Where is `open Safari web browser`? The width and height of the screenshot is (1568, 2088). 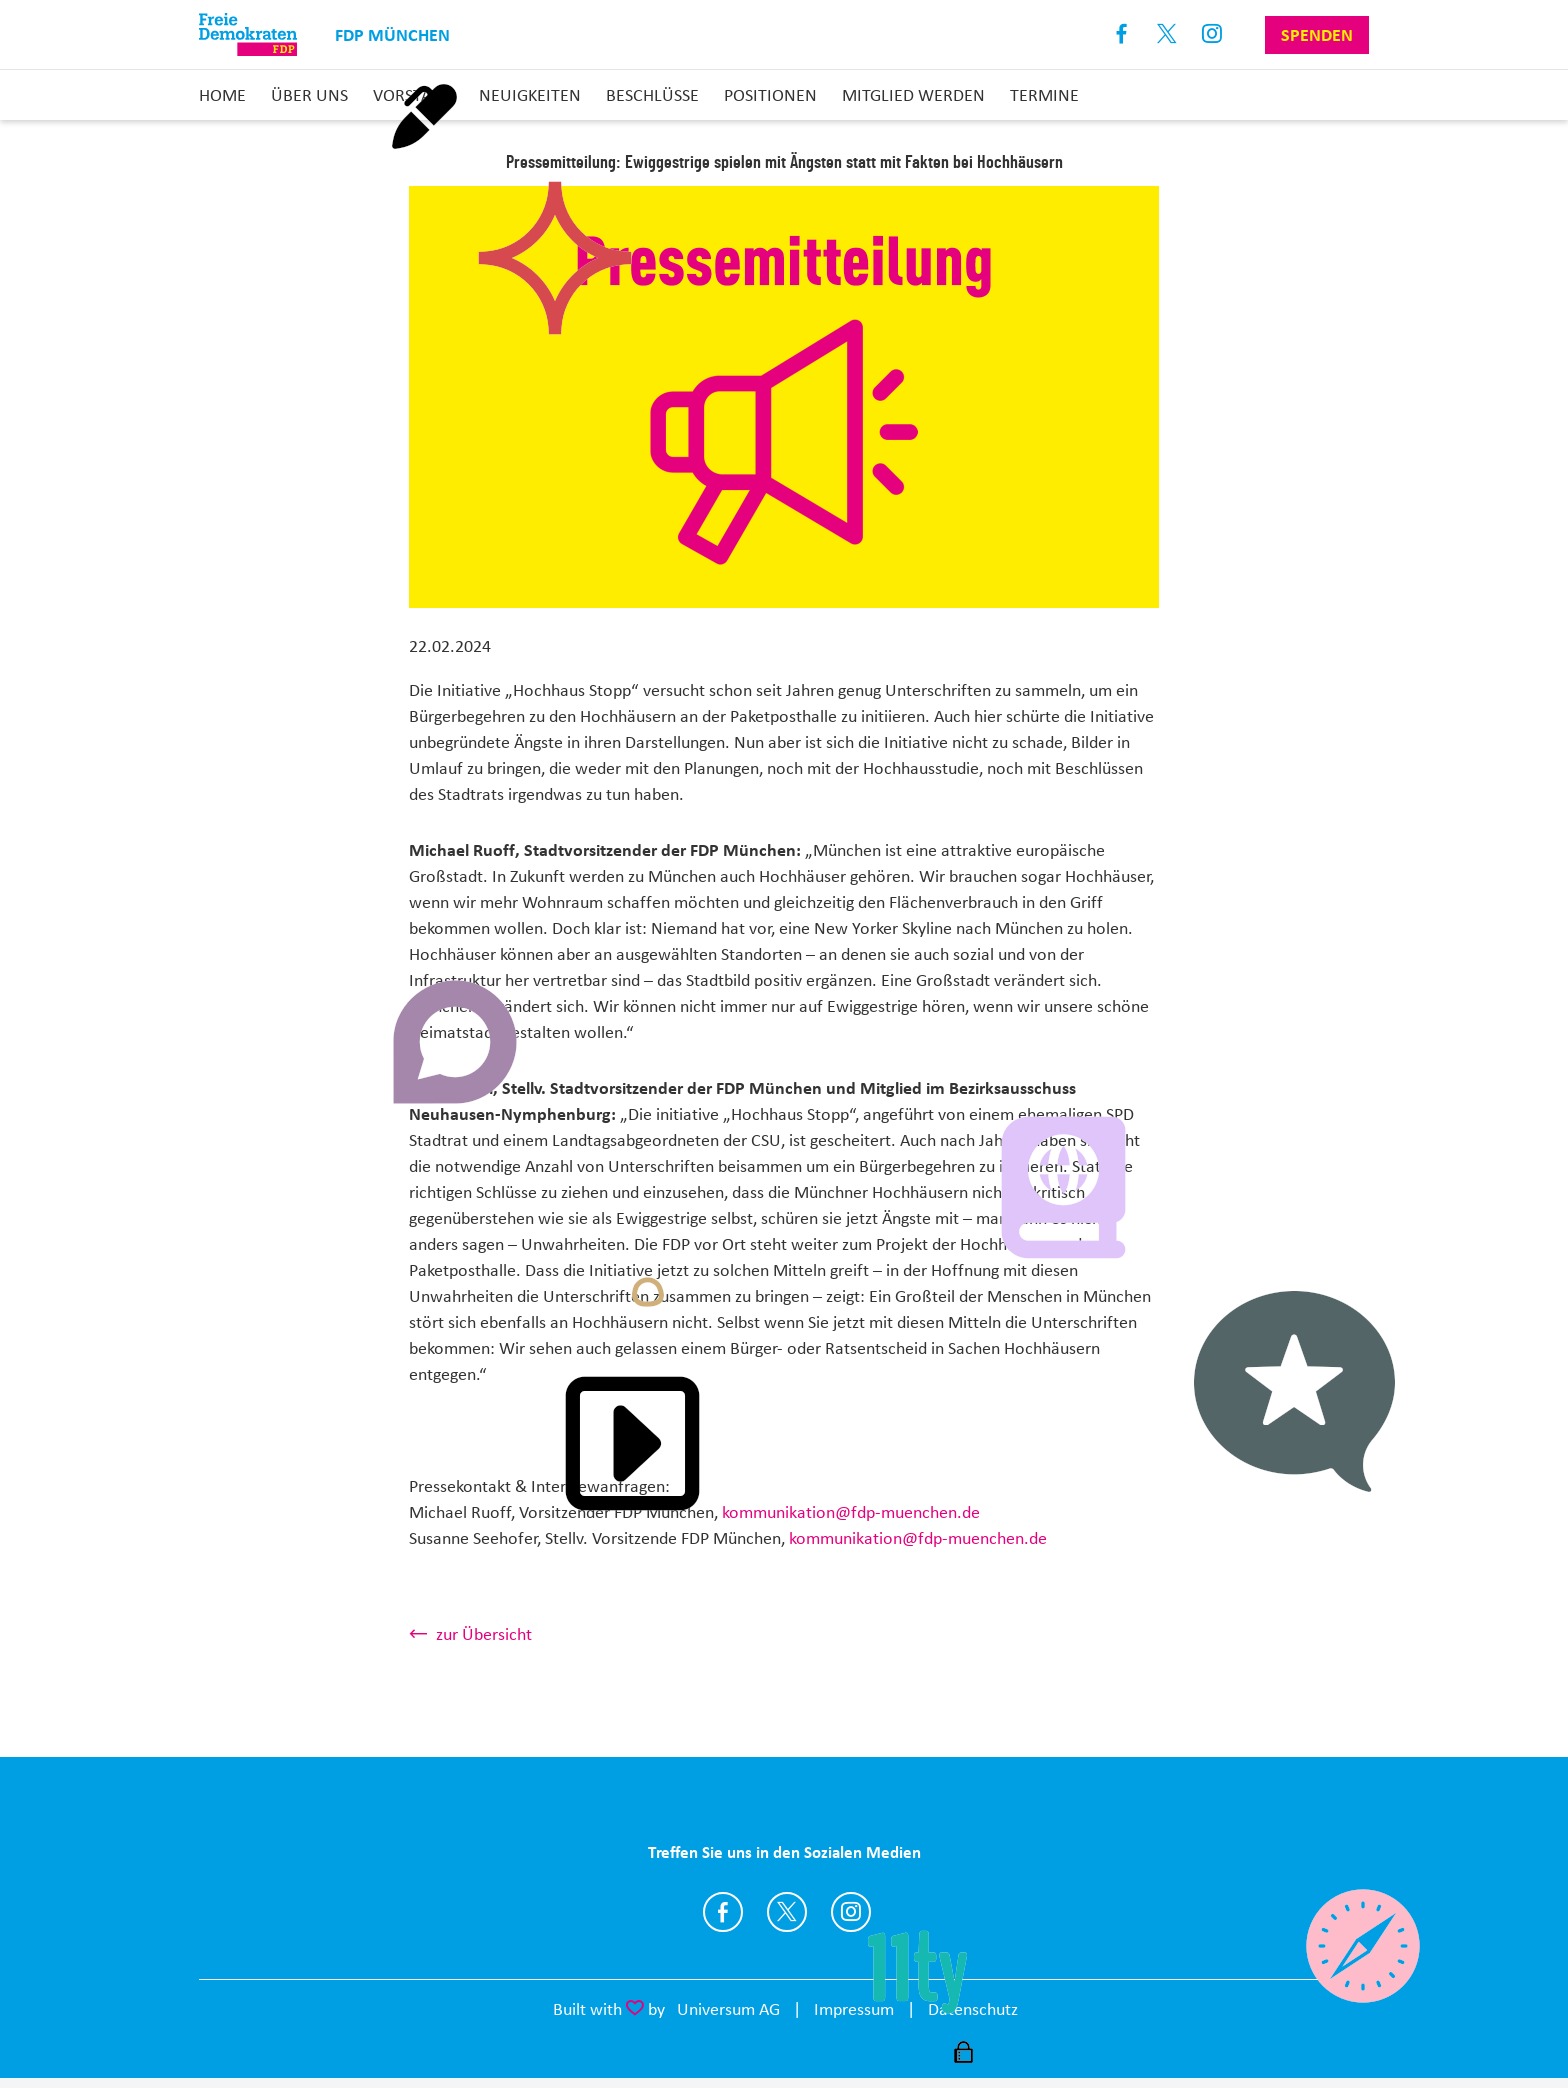 open Safari web browser is located at coordinates (1363, 1946).